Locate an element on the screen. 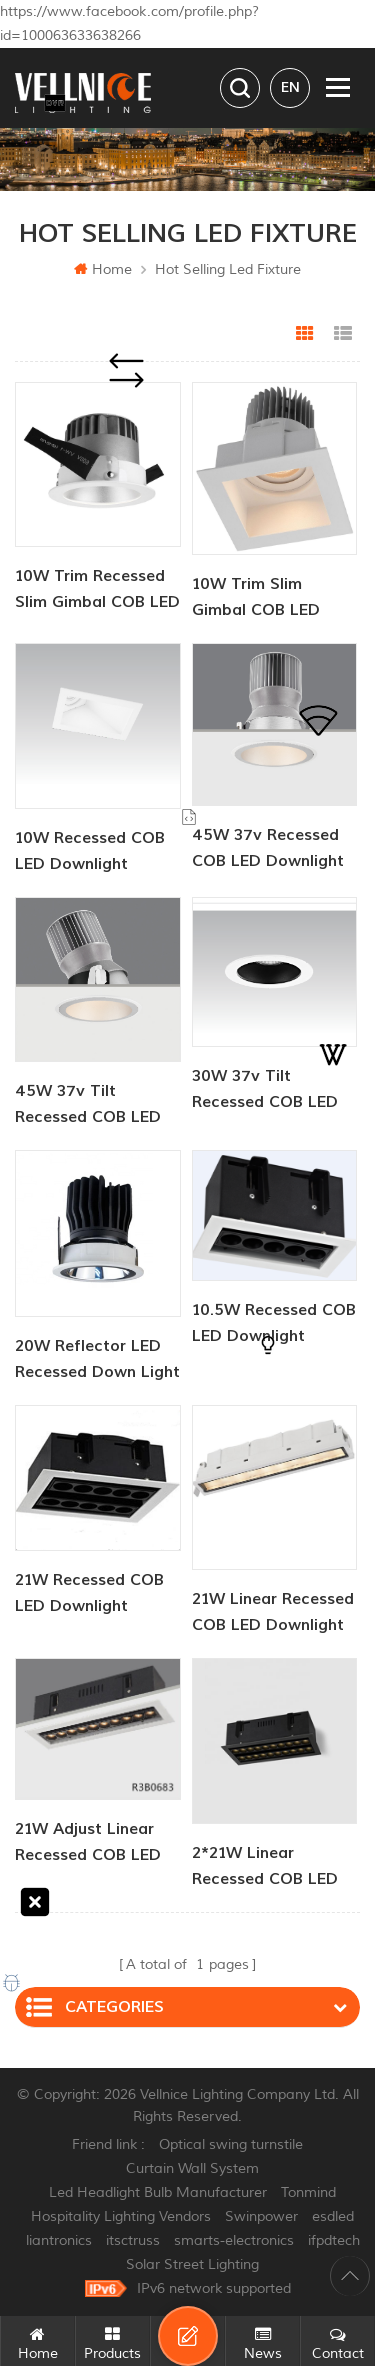 The height and width of the screenshot is (2366, 375). access tips or suggestions is located at coordinates (268, 1345).